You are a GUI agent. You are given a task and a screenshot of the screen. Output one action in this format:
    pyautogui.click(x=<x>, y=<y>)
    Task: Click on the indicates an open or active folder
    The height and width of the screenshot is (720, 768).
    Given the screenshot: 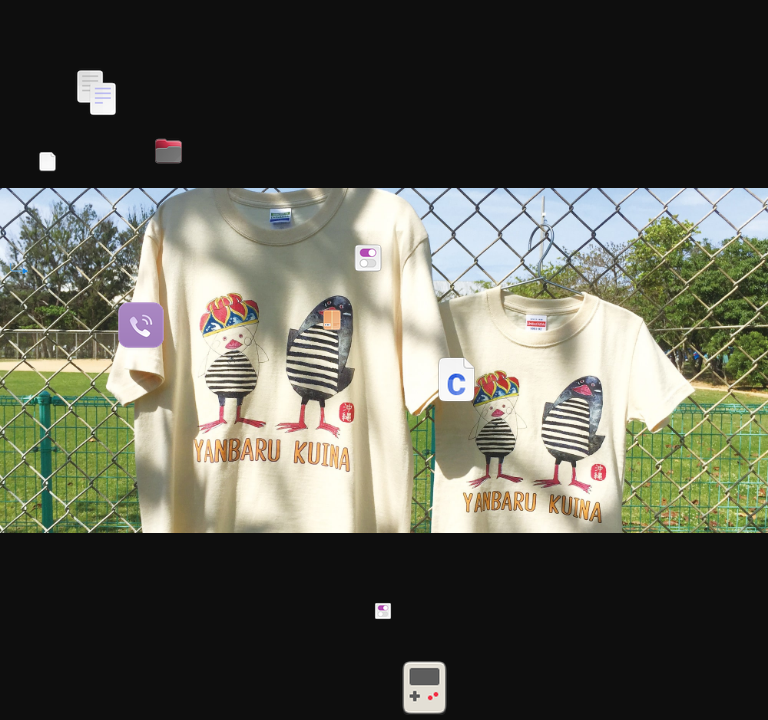 What is the action you would take?
    pyautogui.click(x=168, y=150)
    